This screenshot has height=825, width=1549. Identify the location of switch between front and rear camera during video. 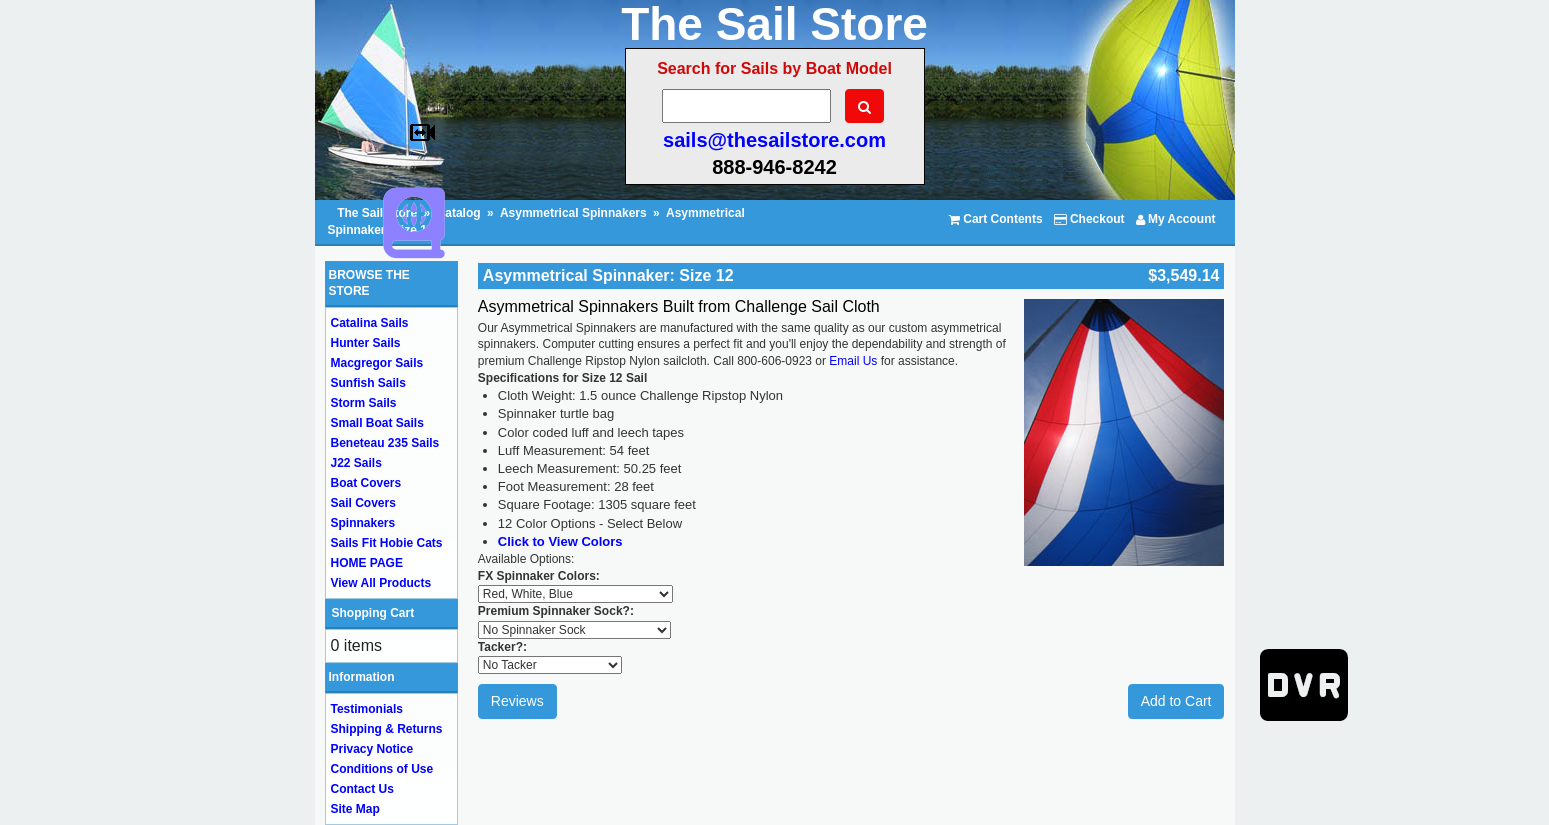
(422, 132).